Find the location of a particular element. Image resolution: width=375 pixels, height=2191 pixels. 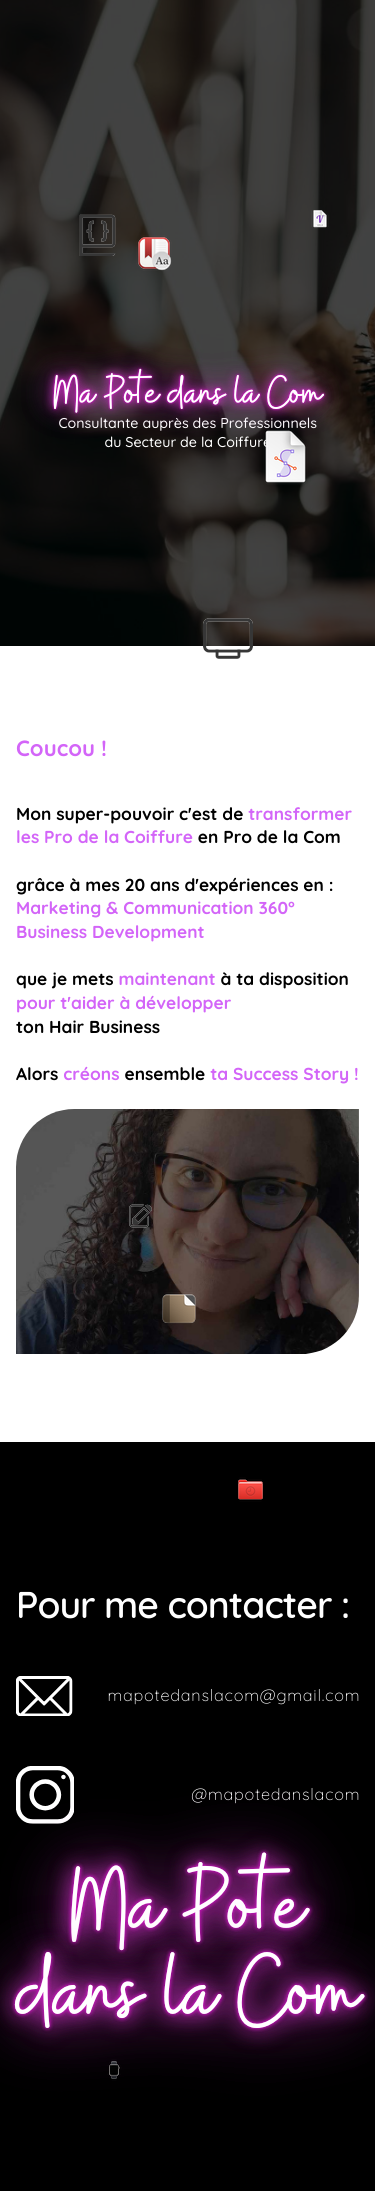

access temporary files folder is located at coordinates (250, 1489).